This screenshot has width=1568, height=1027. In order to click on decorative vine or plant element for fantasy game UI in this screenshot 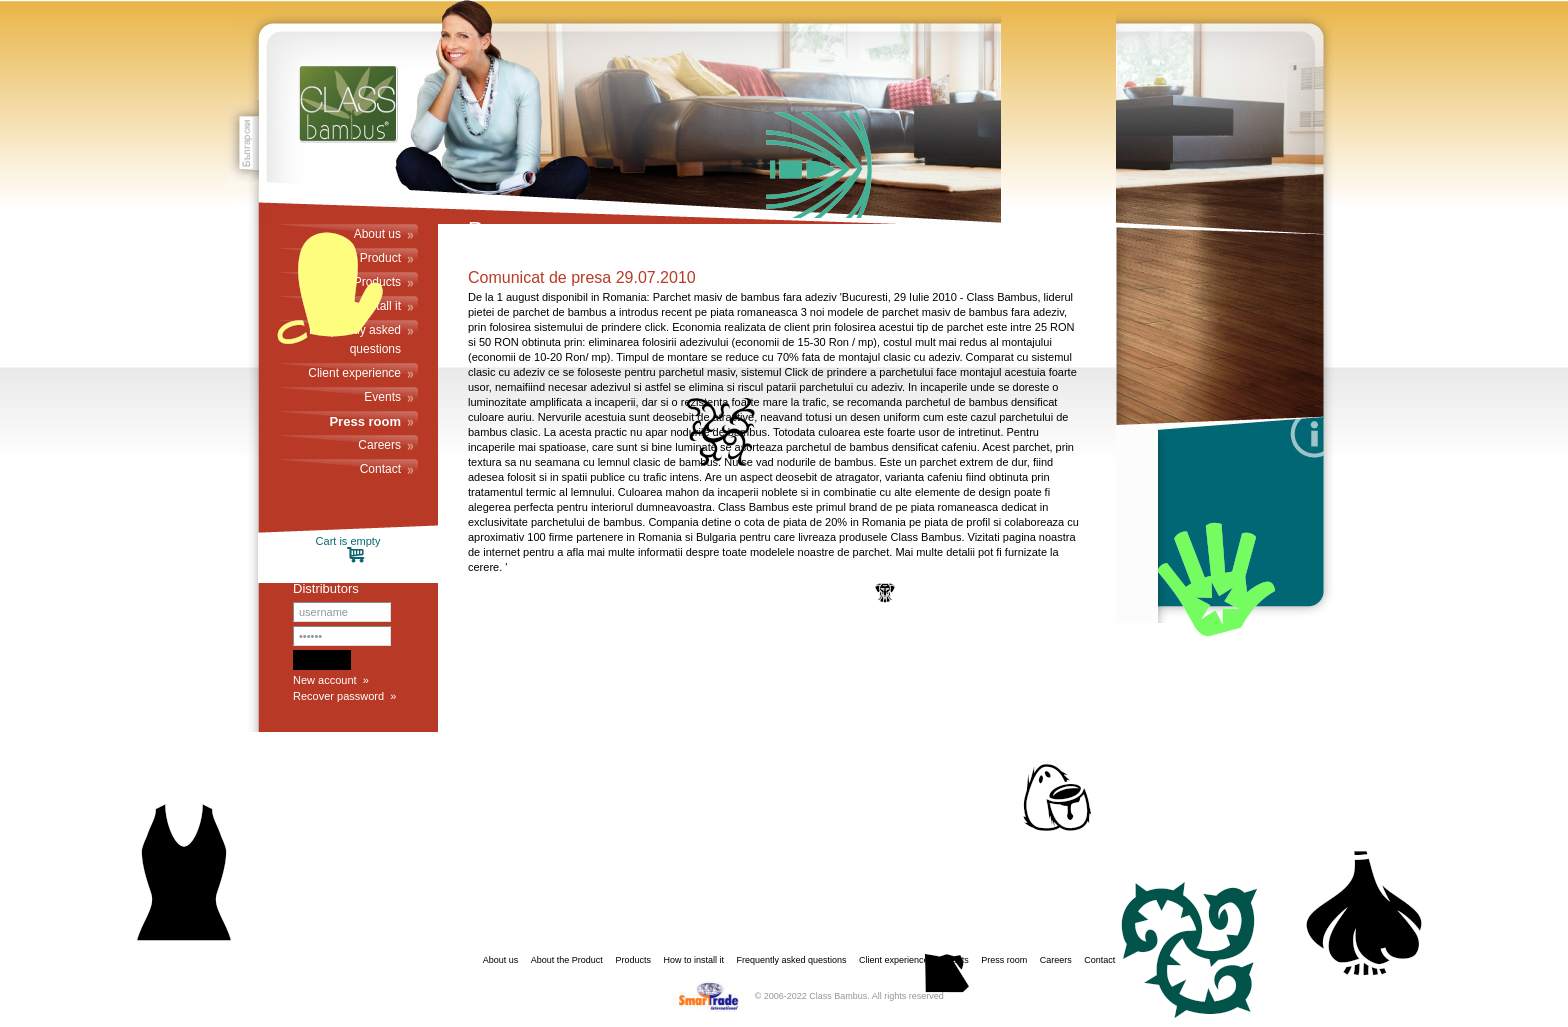, I will do `click(720, 431)`.